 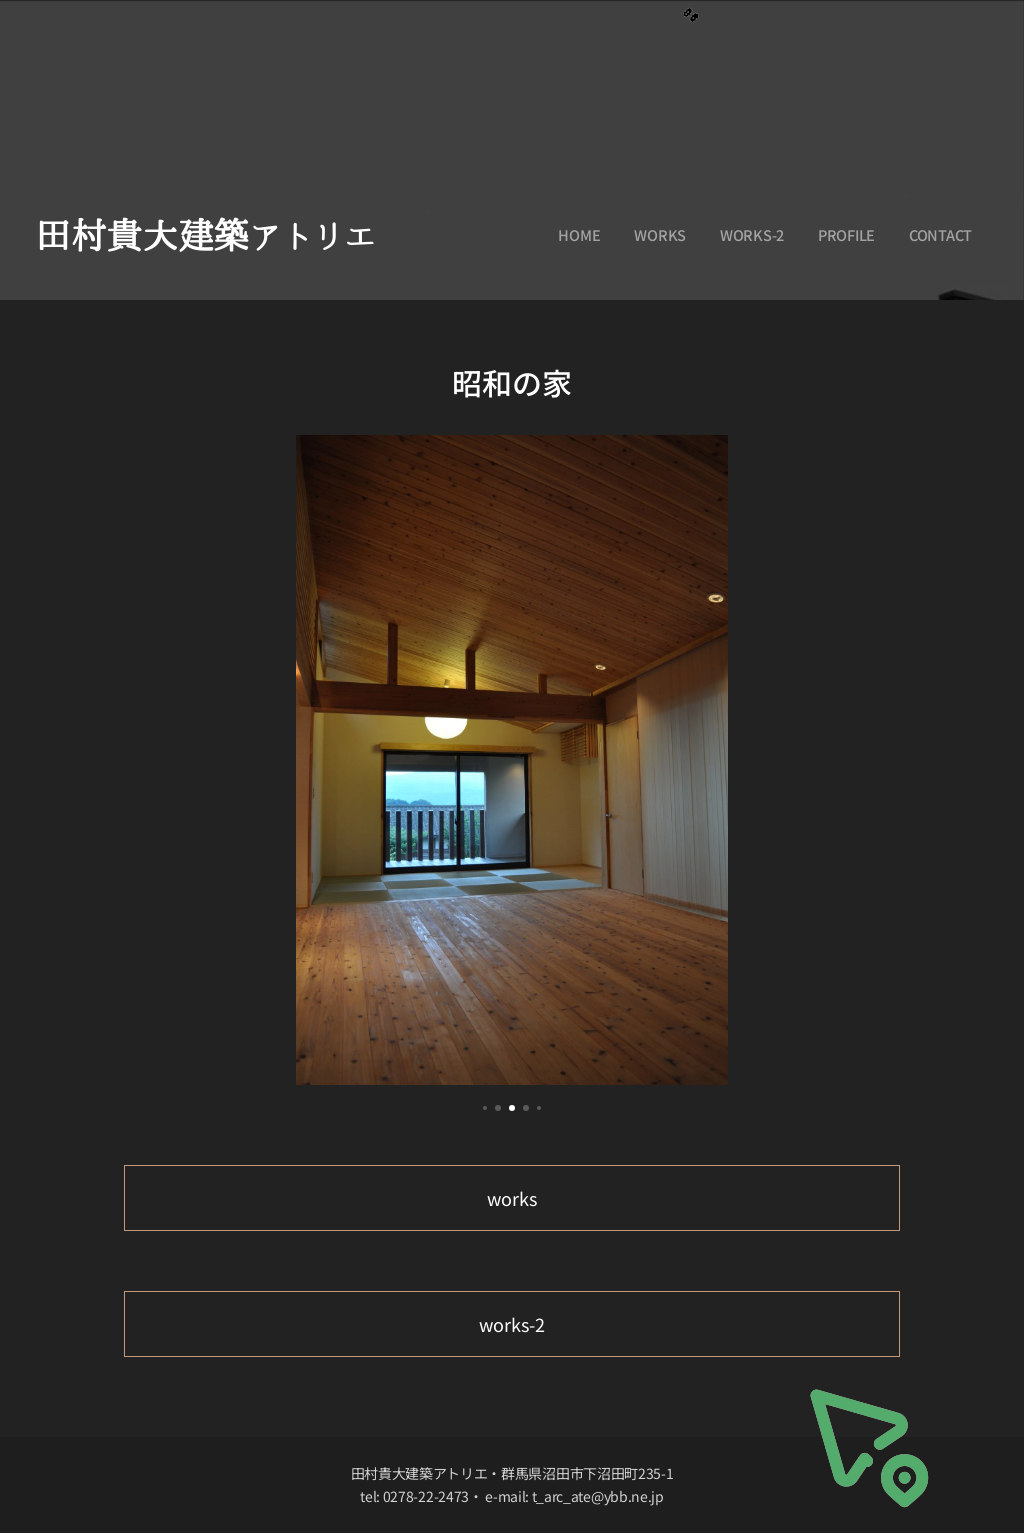 I want to click on view microbiology or bacteria-related content, so click(x=691, y=15).